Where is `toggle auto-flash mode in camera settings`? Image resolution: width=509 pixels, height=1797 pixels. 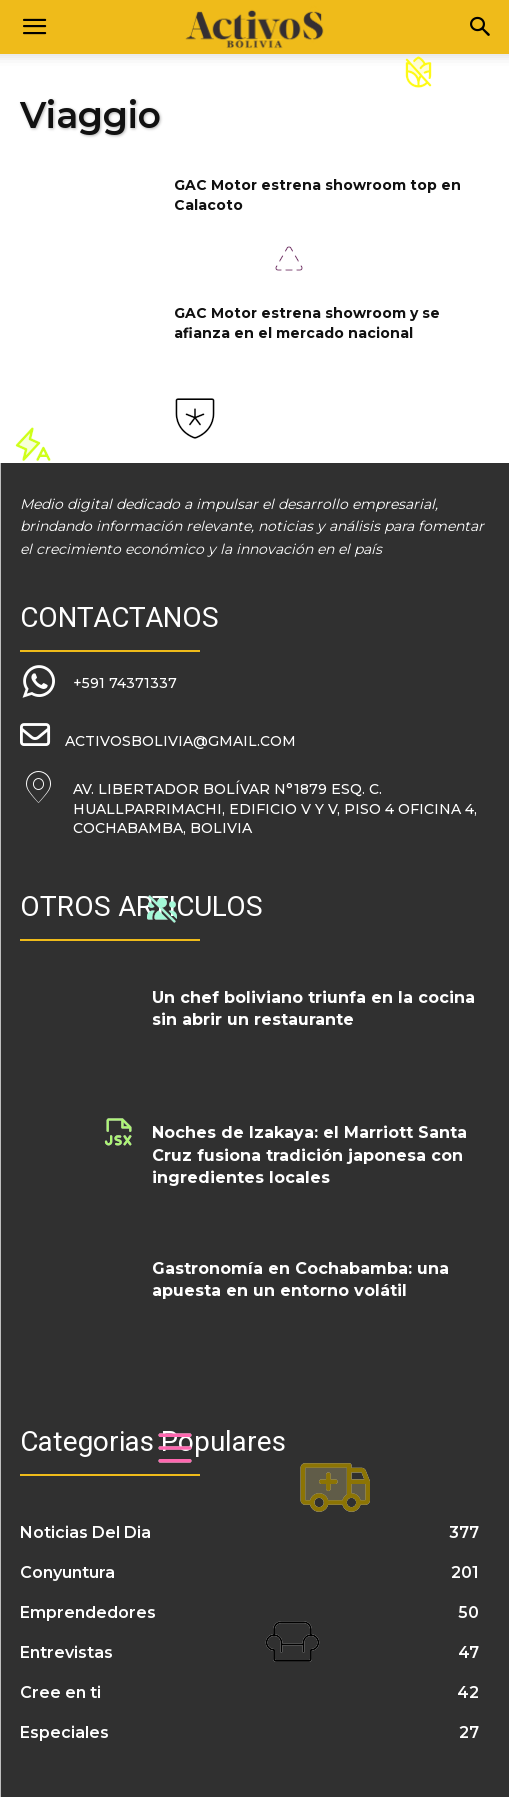
toggle auto-flash mode in camera settings is located at coordinates (32, 445).